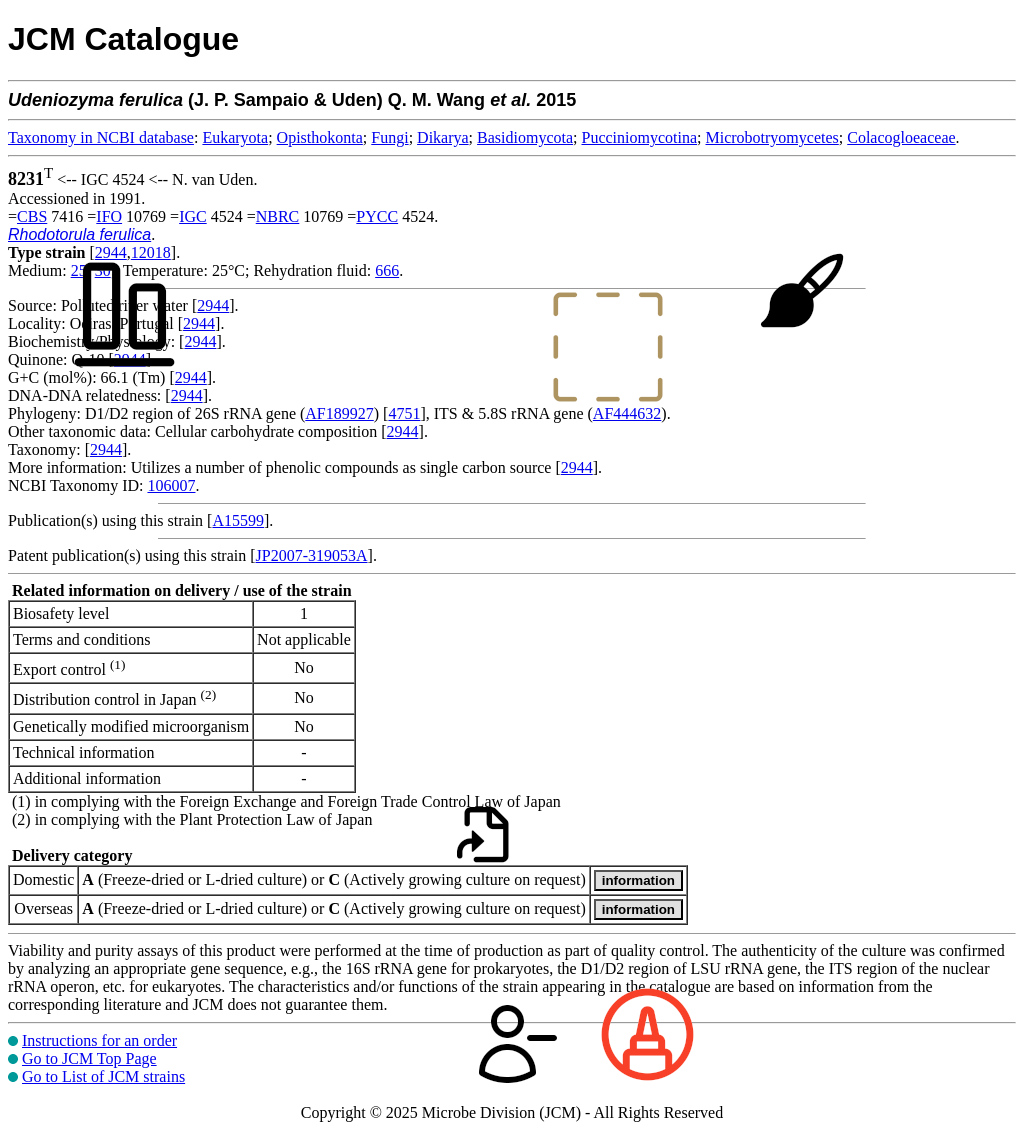  Describe the element at coordinates (124, 316) in the screenshot. I see `align selected objects to the bottom edge` at that location.